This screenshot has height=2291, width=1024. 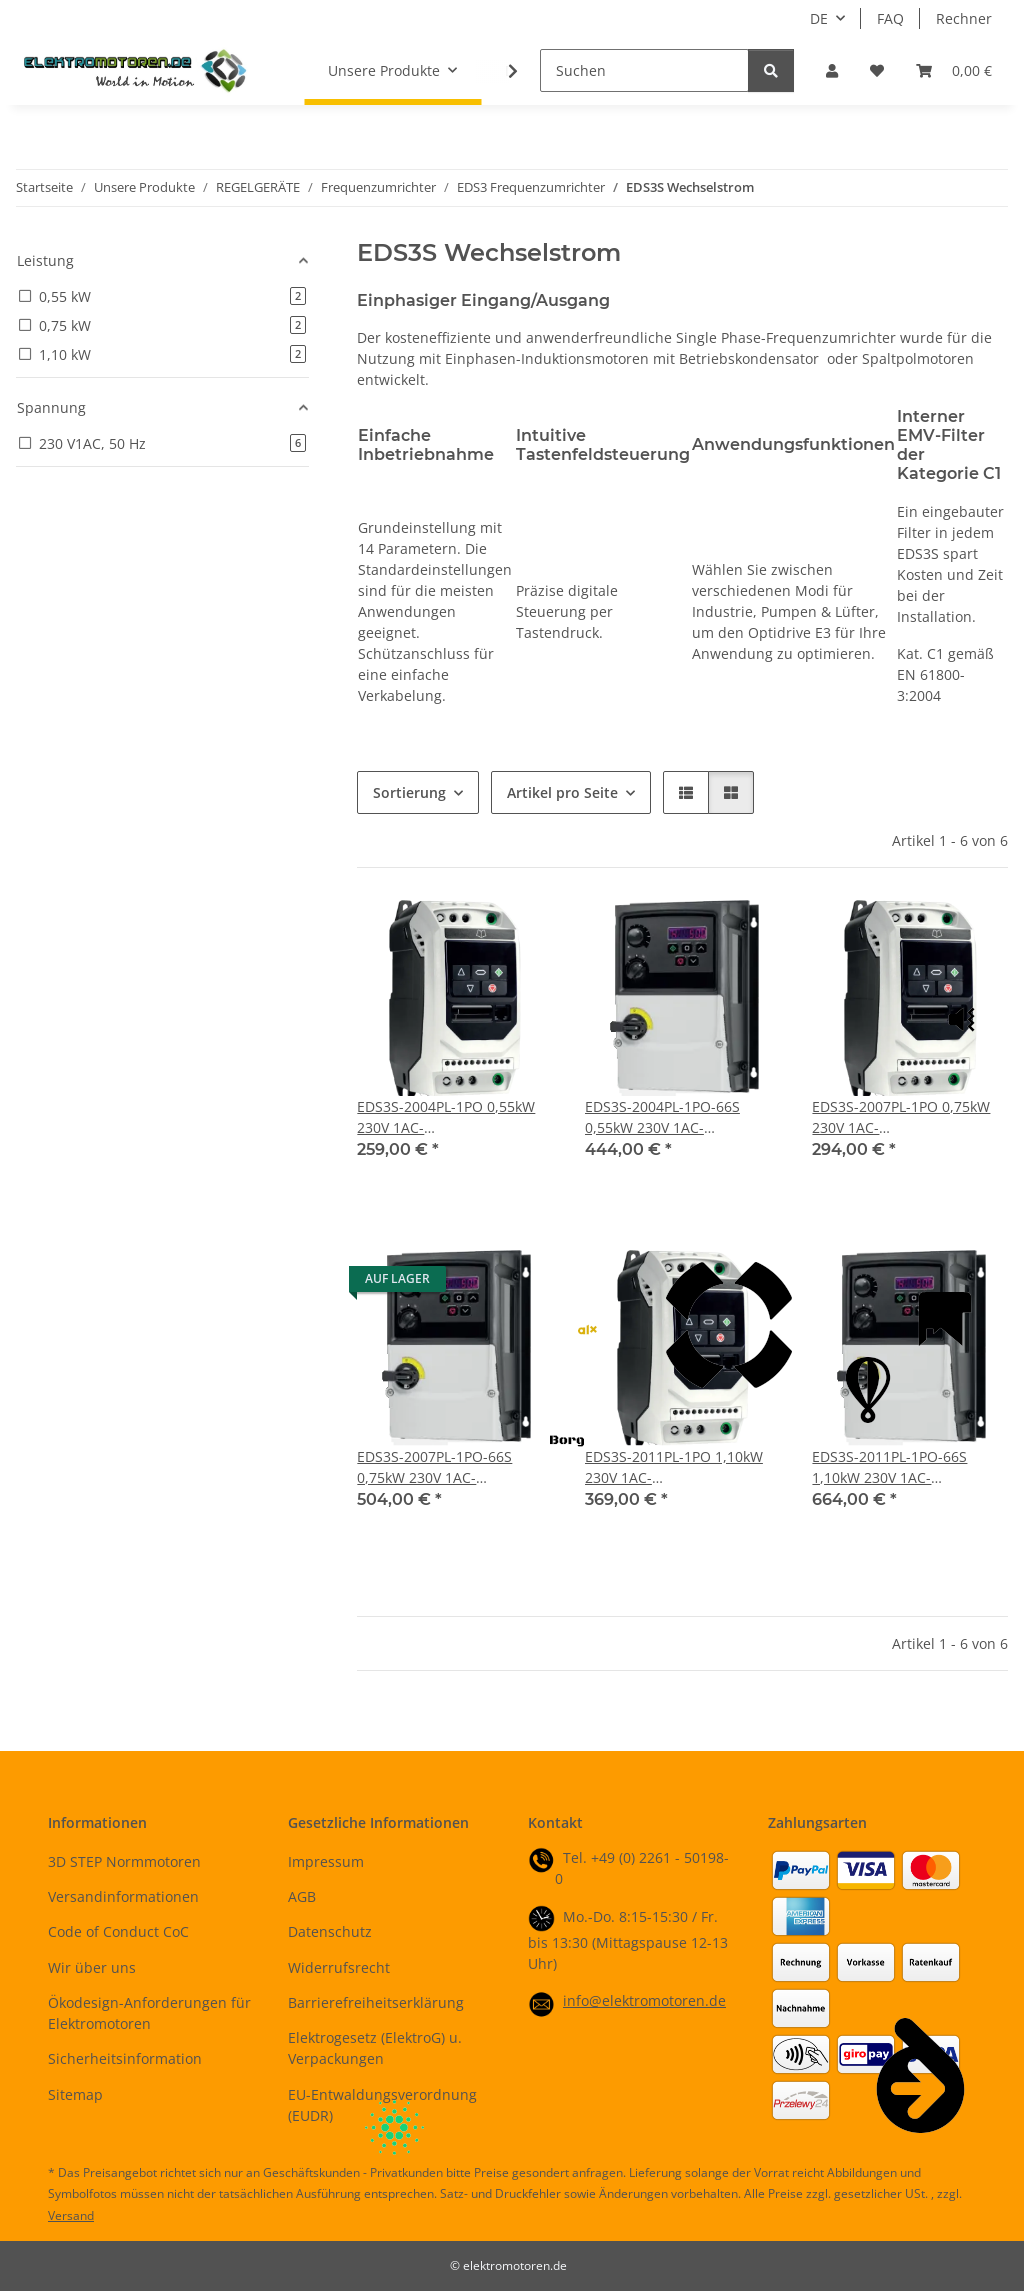 What do you see at coordinates (394, 2127) in the screenshot?
I see `cardano cryptocurrency logo` at bounding box center [394, 2127].